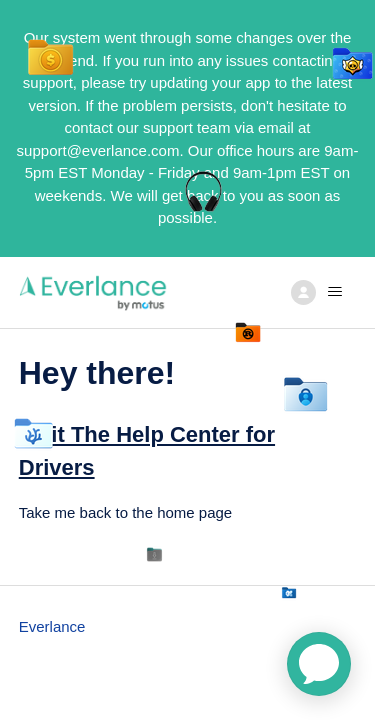 This screenshot has width=375, height=720. Describe the element at coordinates (305, 395) in the screenshot. I see `folder containing microsoft authenticator app data` at that location.